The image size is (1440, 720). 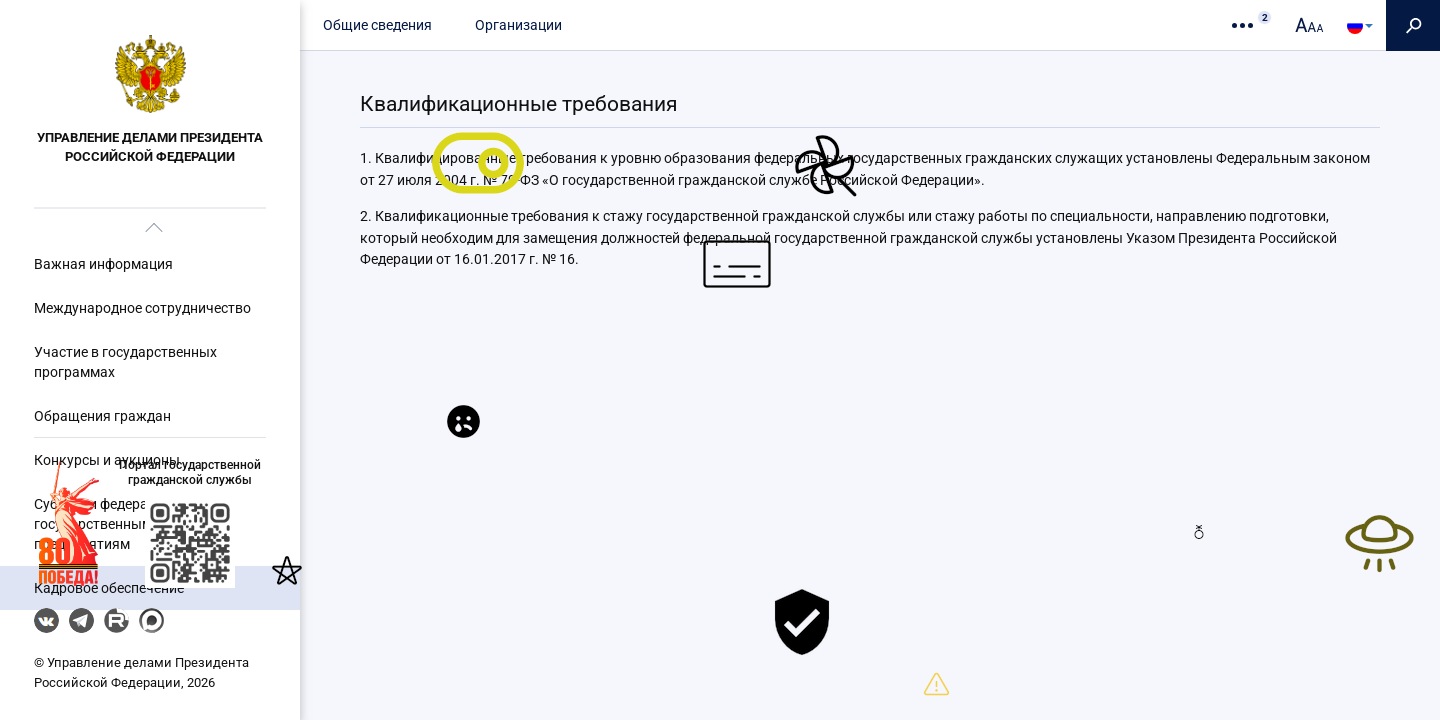 What do you see at coordinates (287, 572) in the screenshot?
I see `select or apply a pentagram symbol` at bounding box center [287, 572].